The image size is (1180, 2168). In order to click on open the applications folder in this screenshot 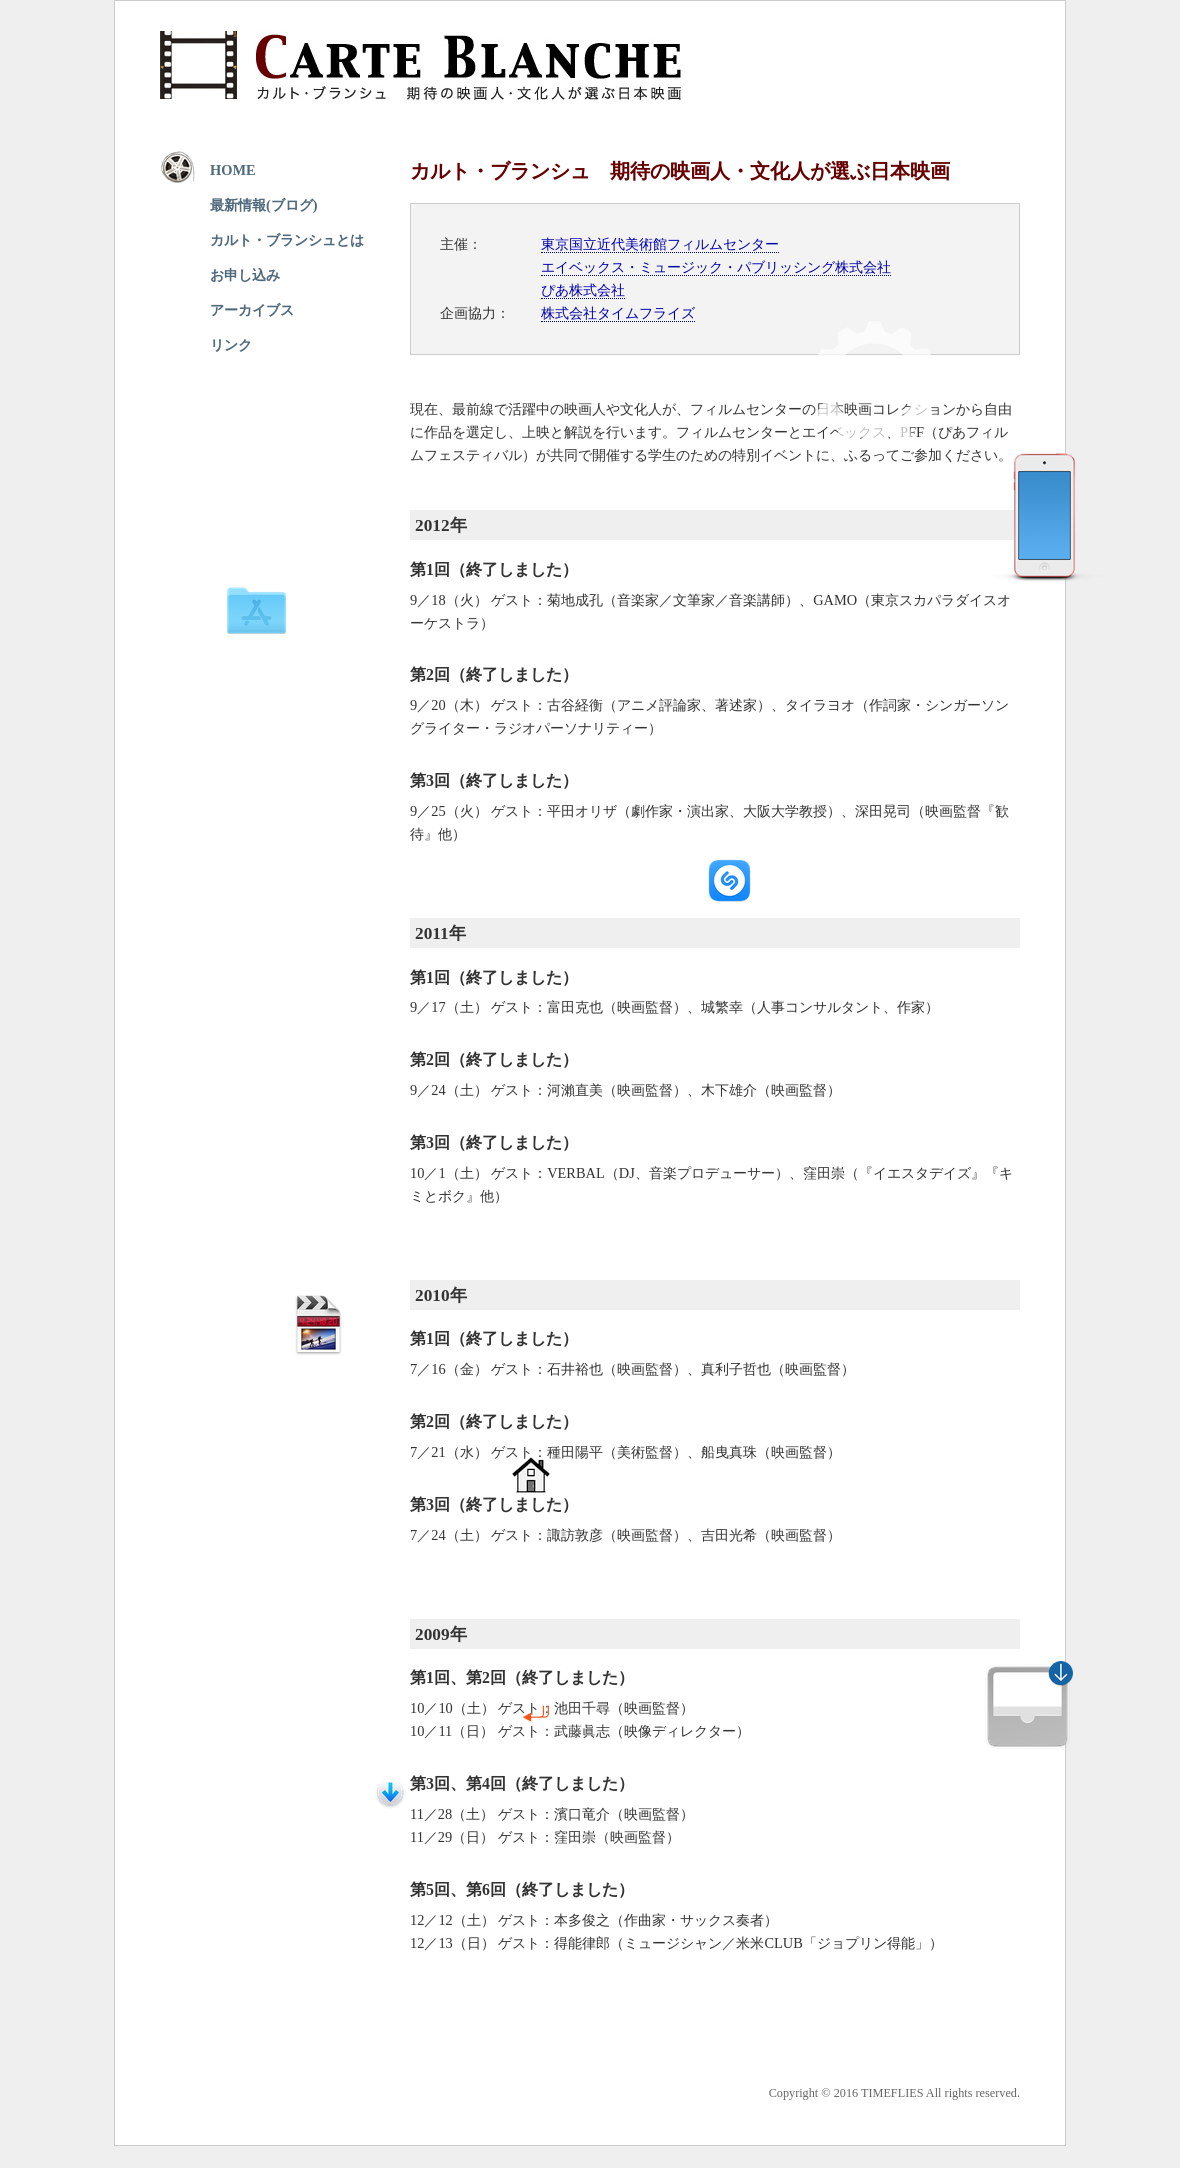, I will do `click(256, 610)`.